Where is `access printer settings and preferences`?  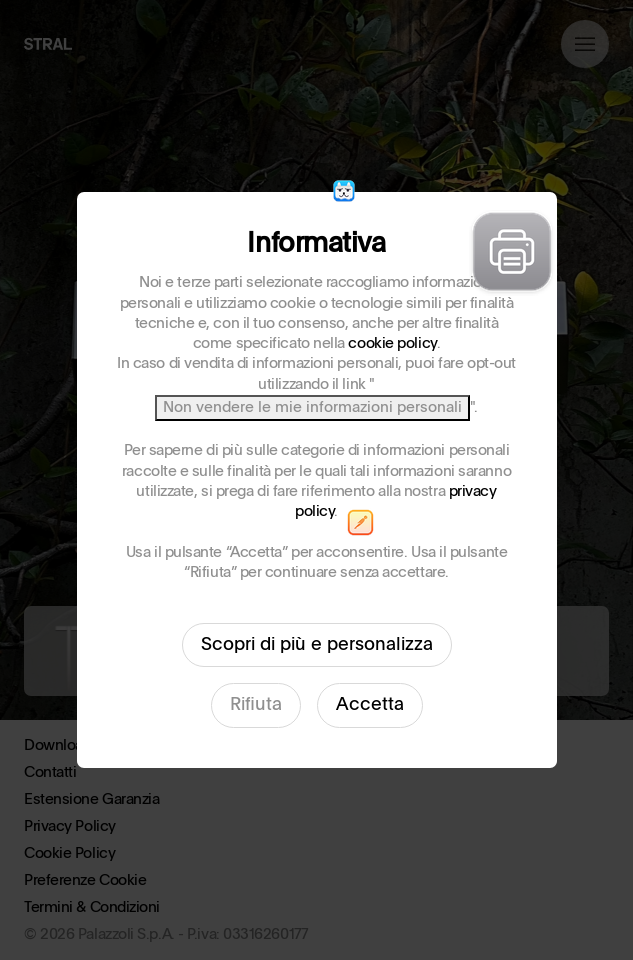 access printer settings and preferences is located at coordinates (512, 253).